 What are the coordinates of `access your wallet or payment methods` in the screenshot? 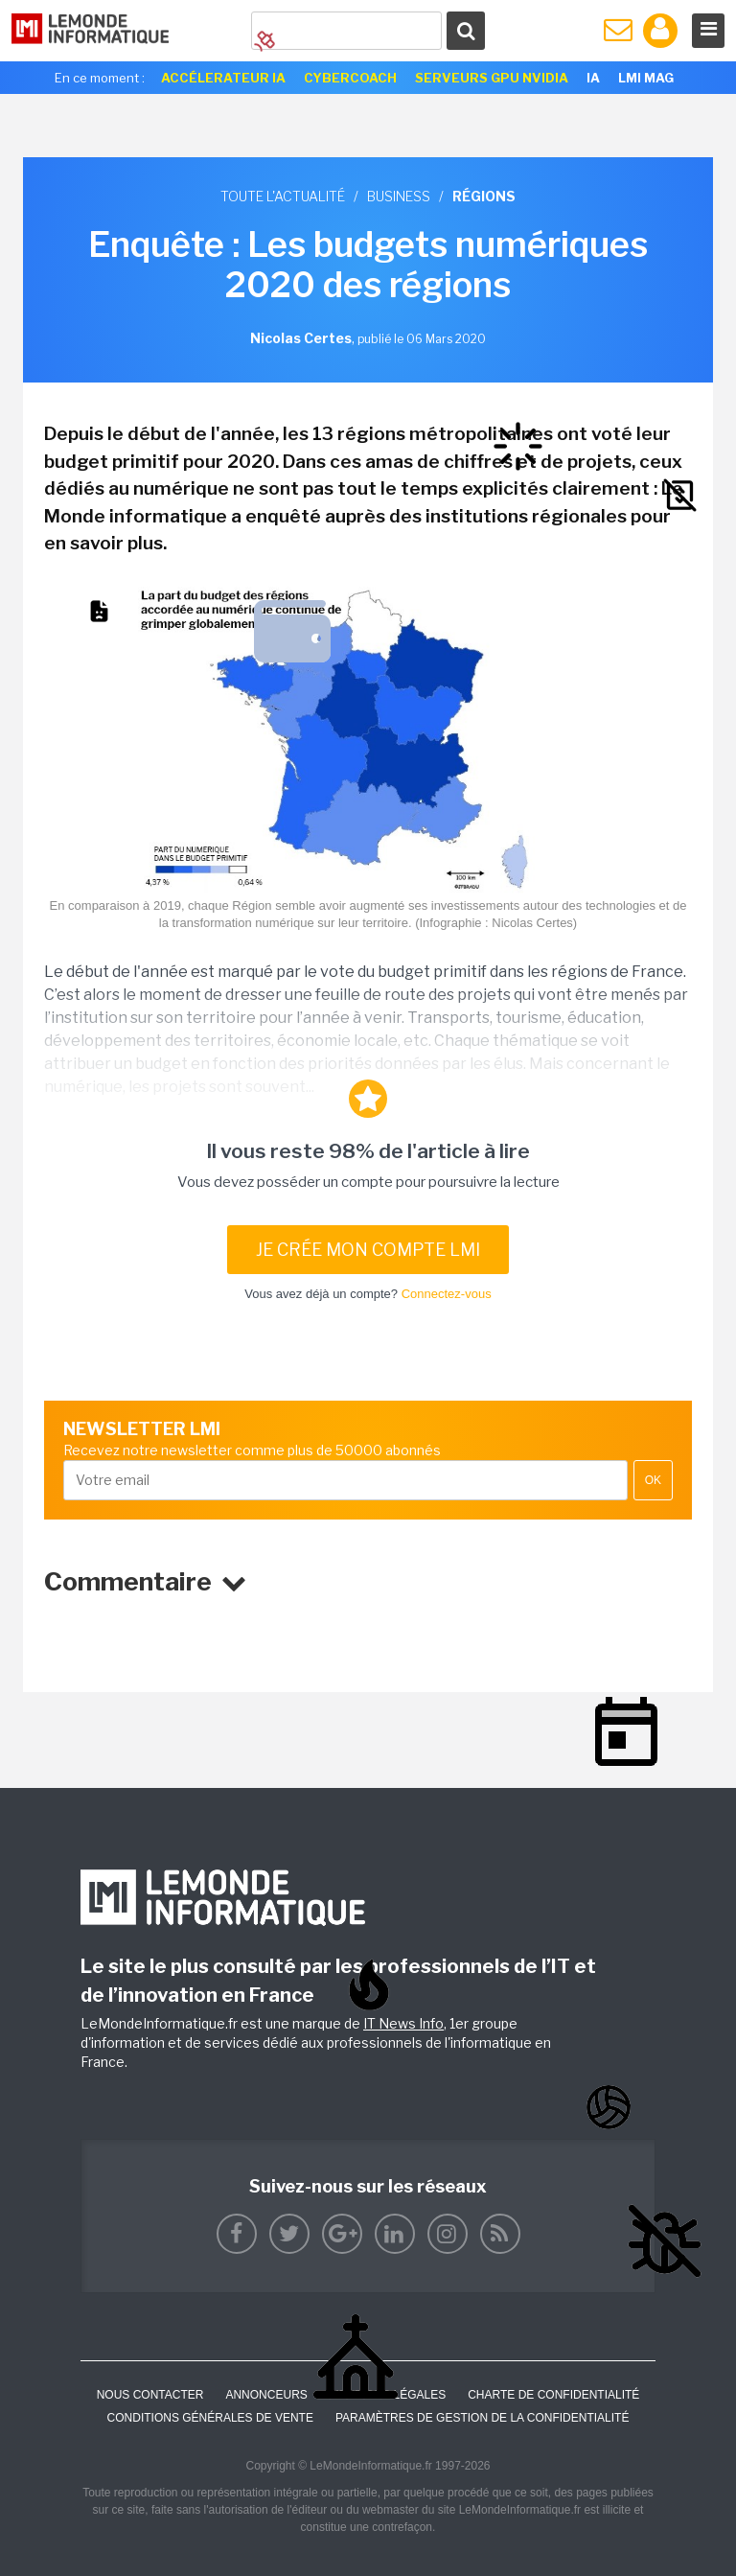 It's located at (292, 634).